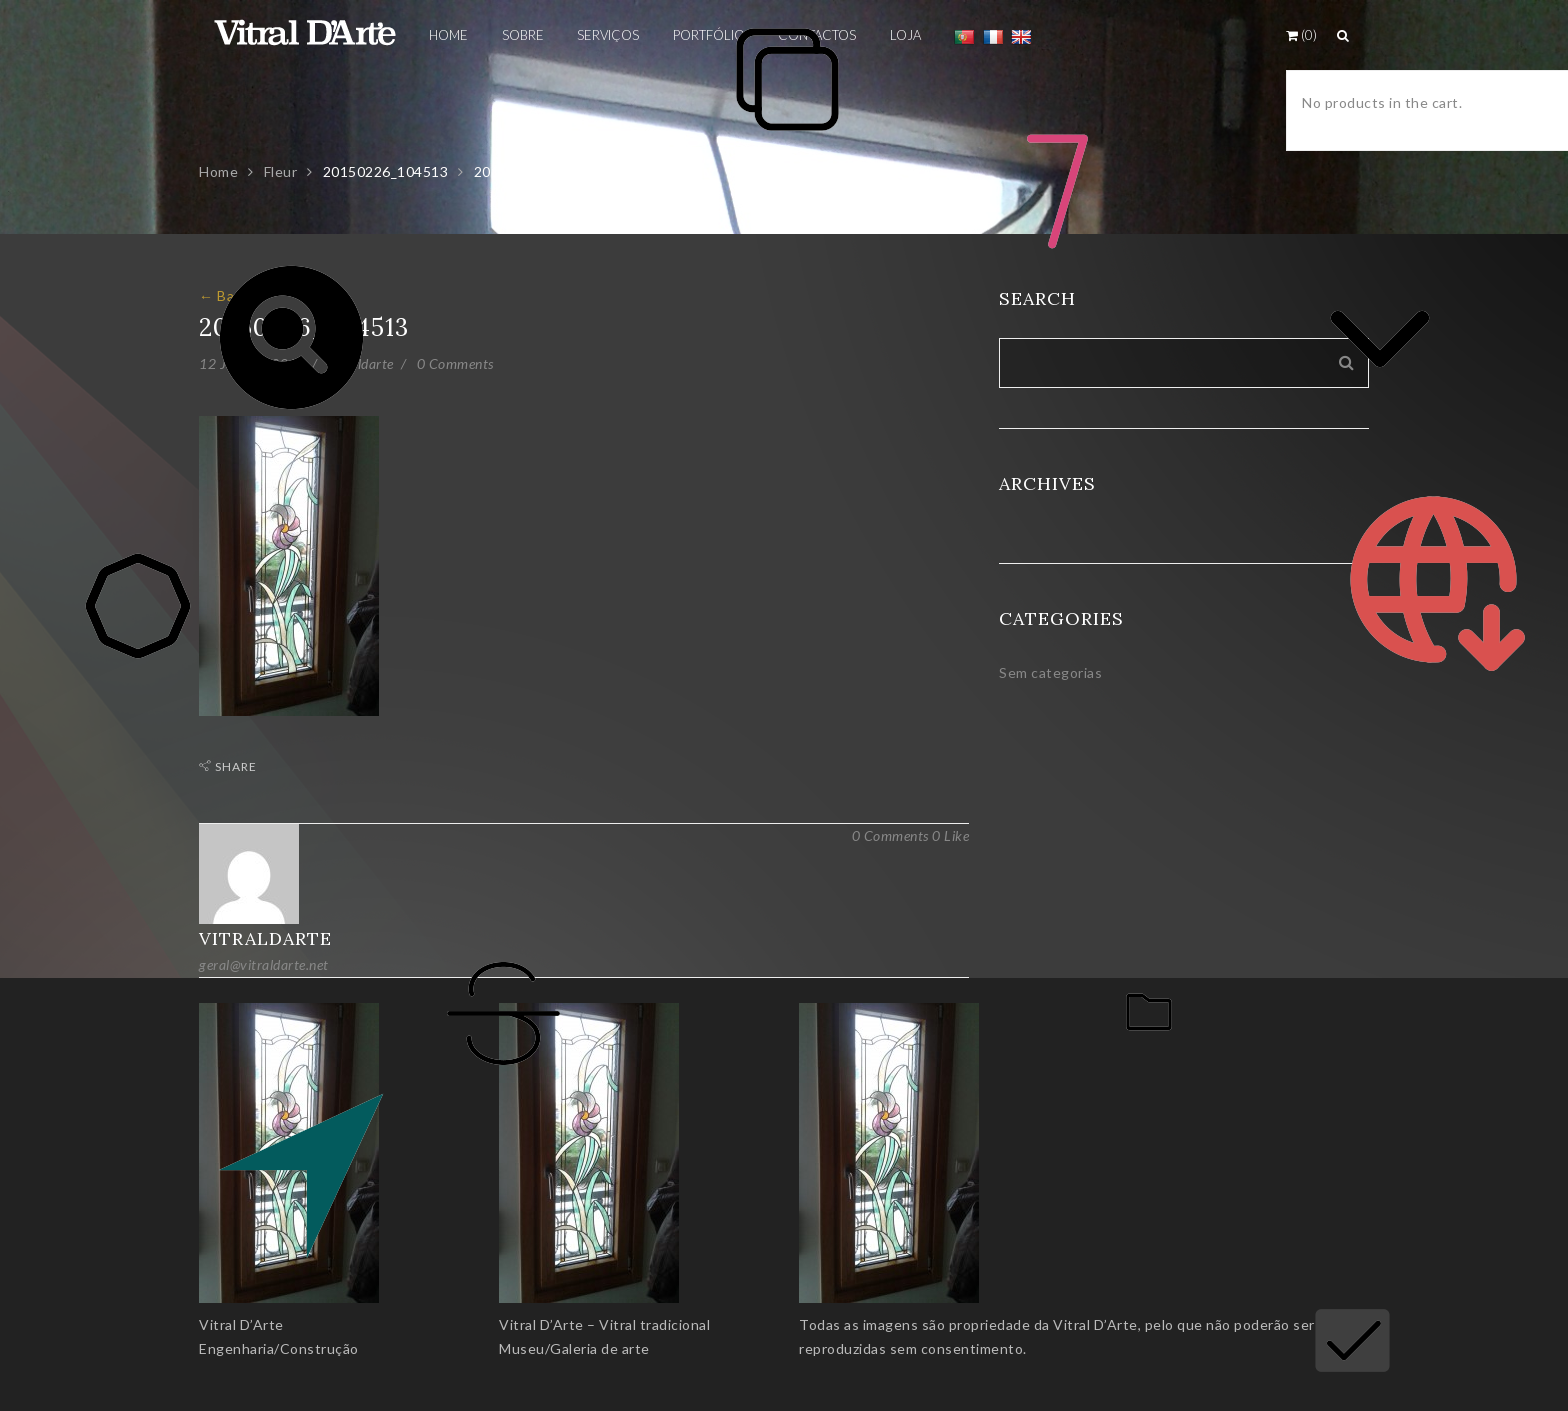 This screenshot has width=1568, height=1411. Describe the element at coordinates (1057, 191) in the screenshot. I see `indicates the number seven in a list or sequence` at that location.